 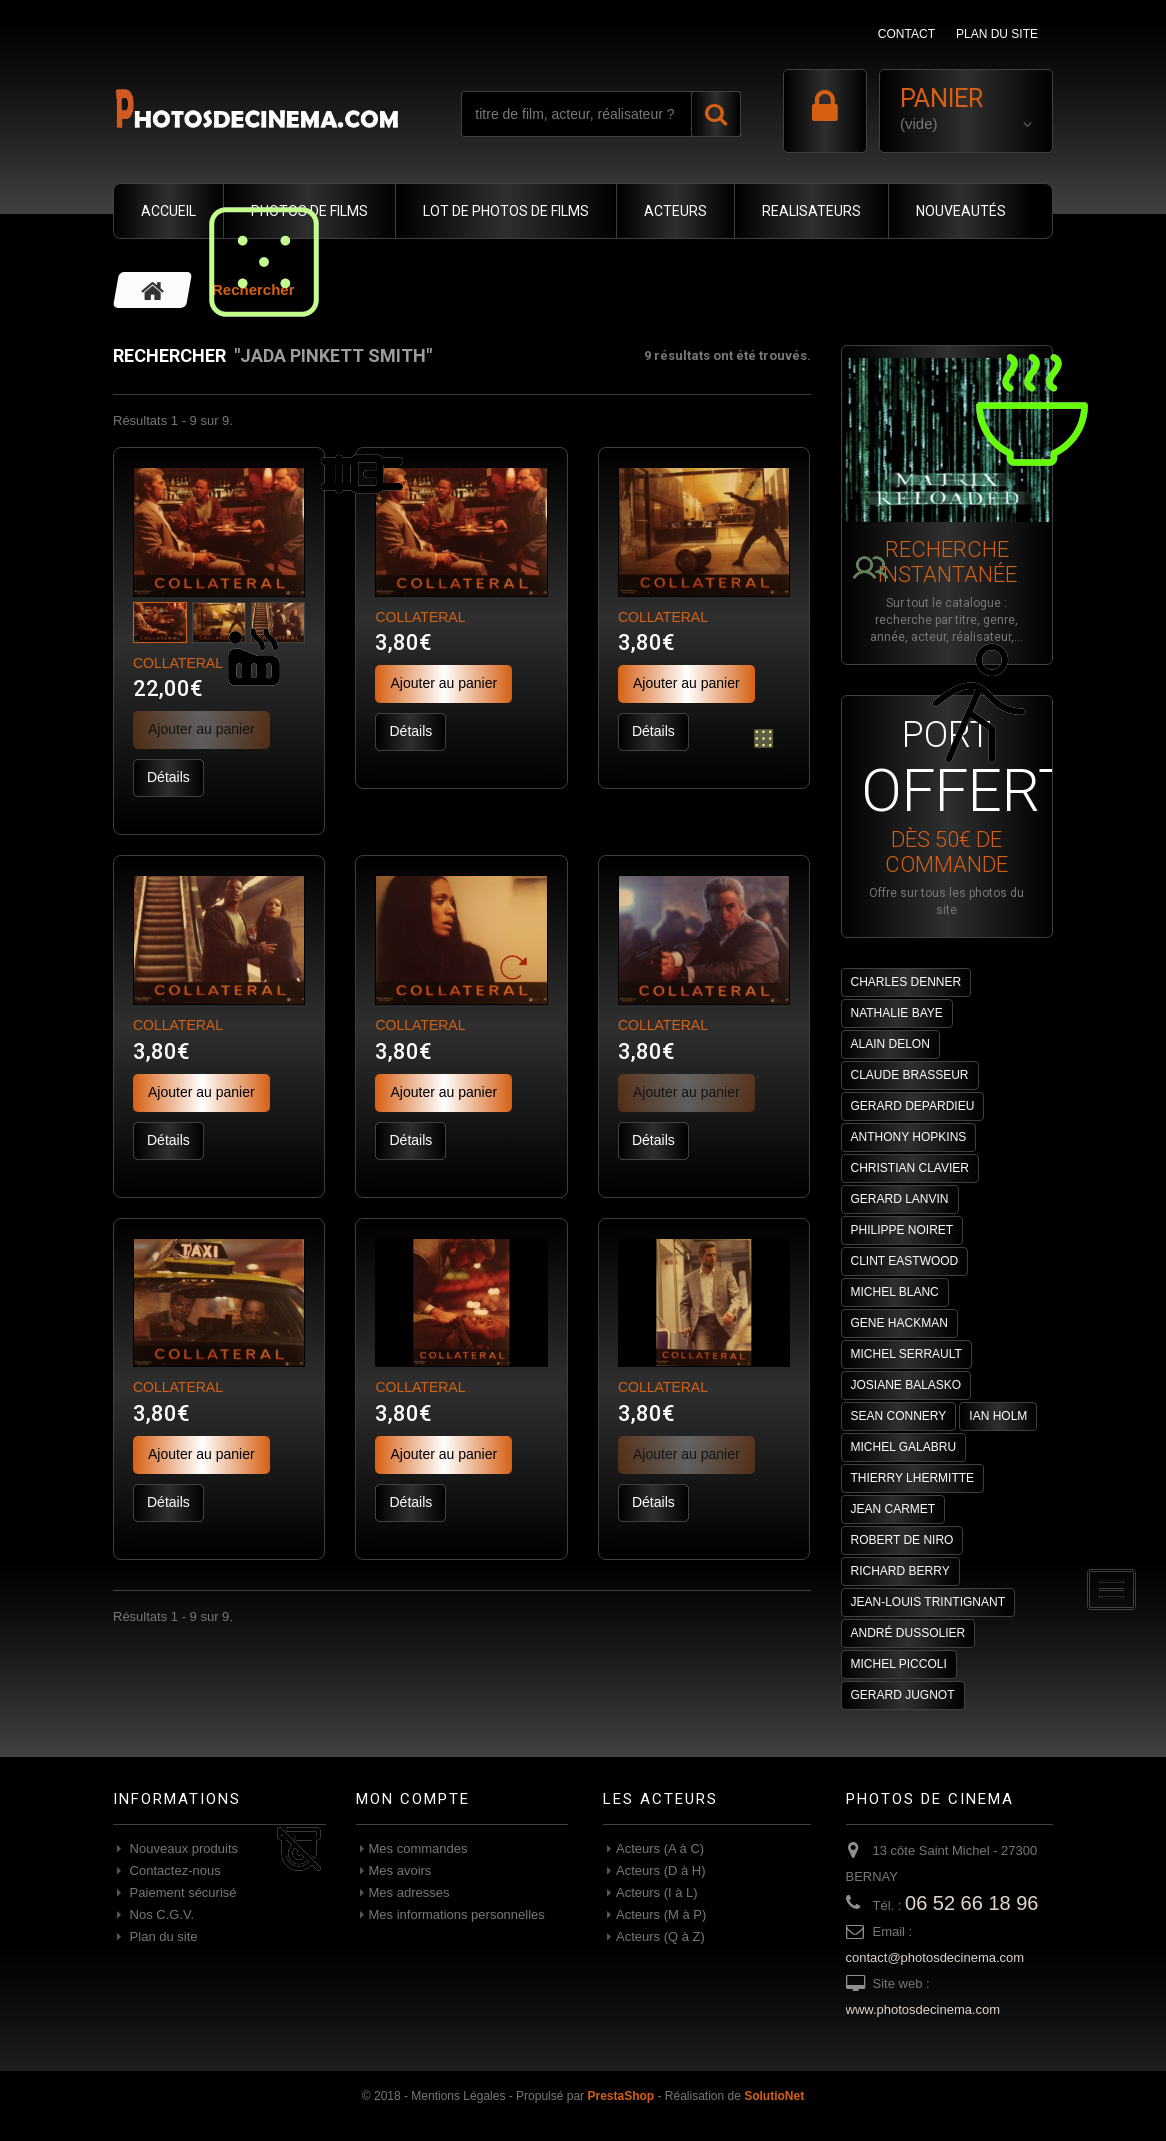 I want to click on adjust clothing or accessory settings, so click(x=362, y=474).